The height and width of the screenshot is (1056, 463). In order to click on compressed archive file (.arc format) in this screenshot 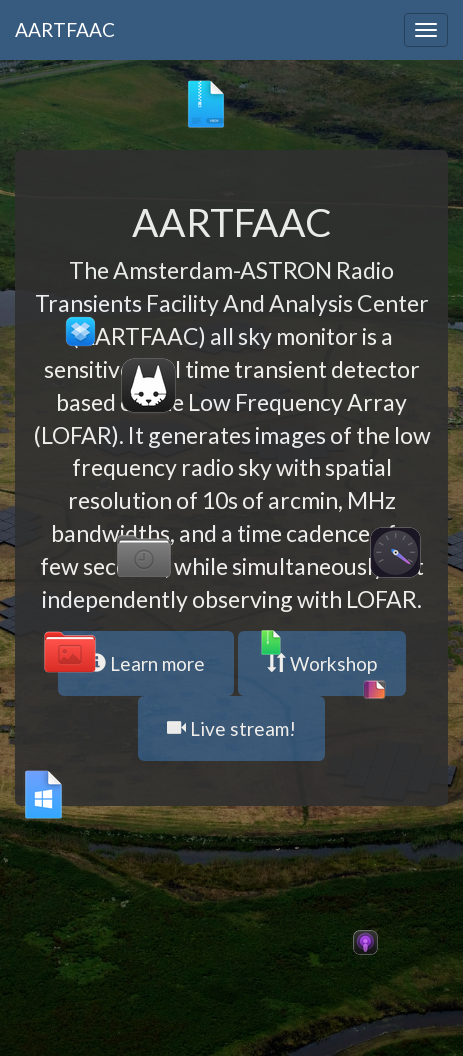, I will do `click(271, 643)`.